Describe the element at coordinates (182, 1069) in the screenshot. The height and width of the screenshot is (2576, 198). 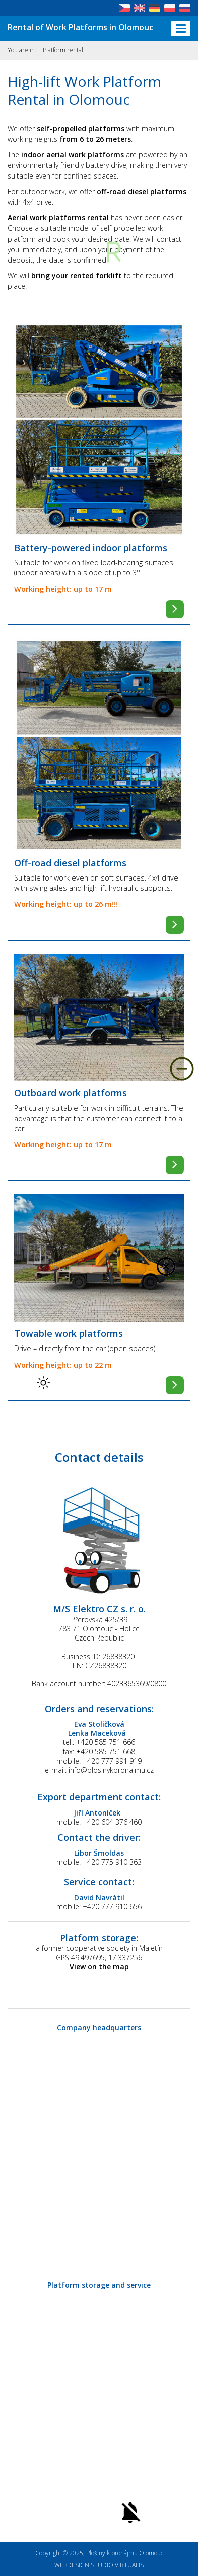
I see `remove an item from a list` at that location.